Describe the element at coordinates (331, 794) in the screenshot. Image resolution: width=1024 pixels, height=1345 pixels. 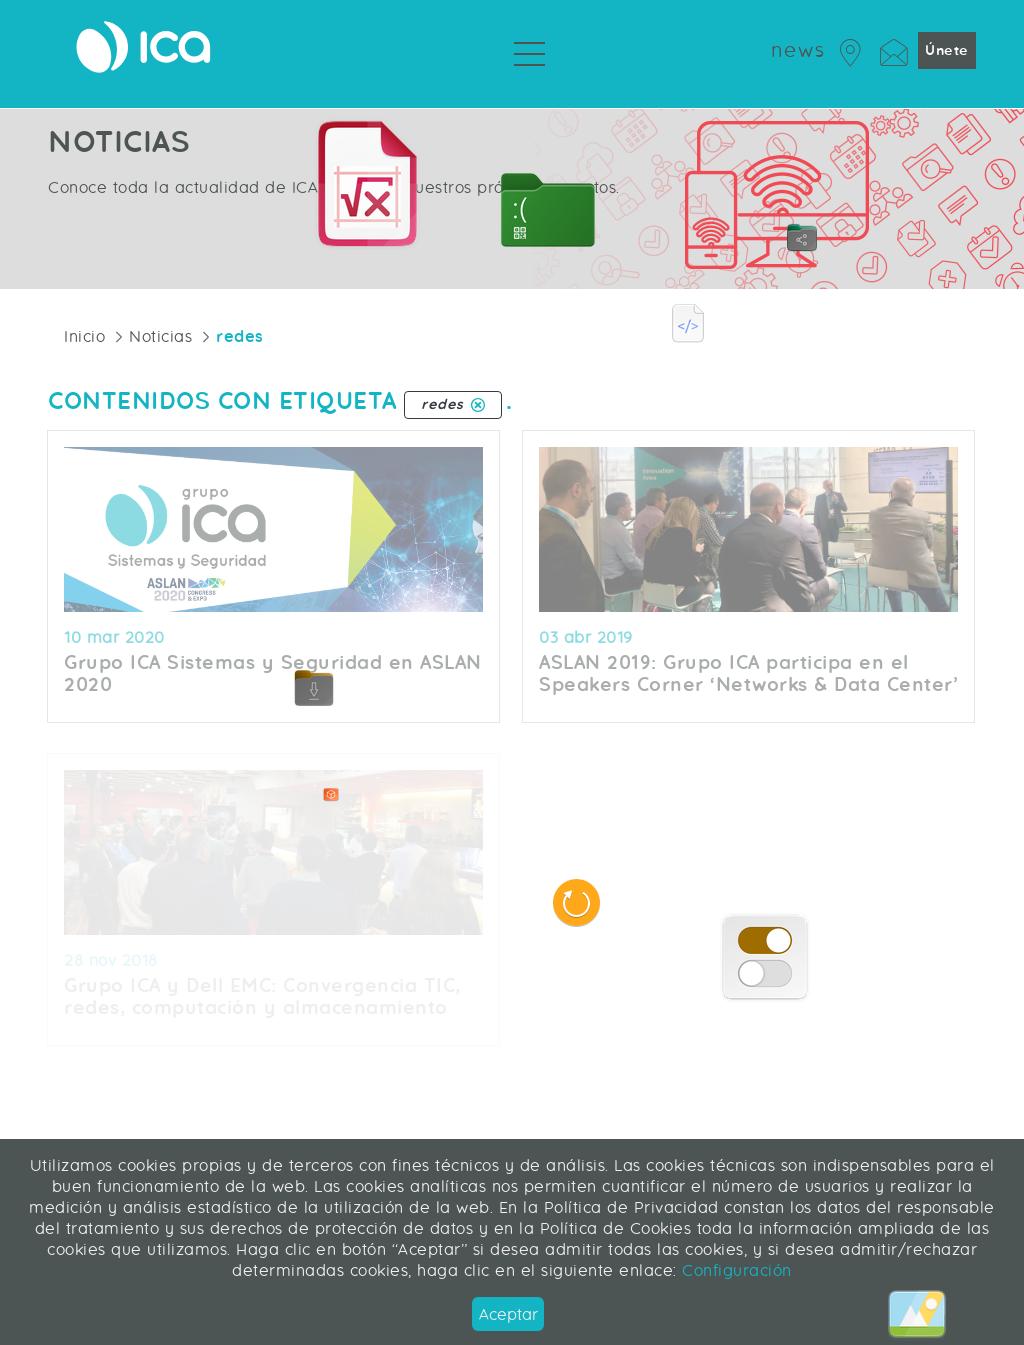
I see `an ascii stl 3d model file` at that location.